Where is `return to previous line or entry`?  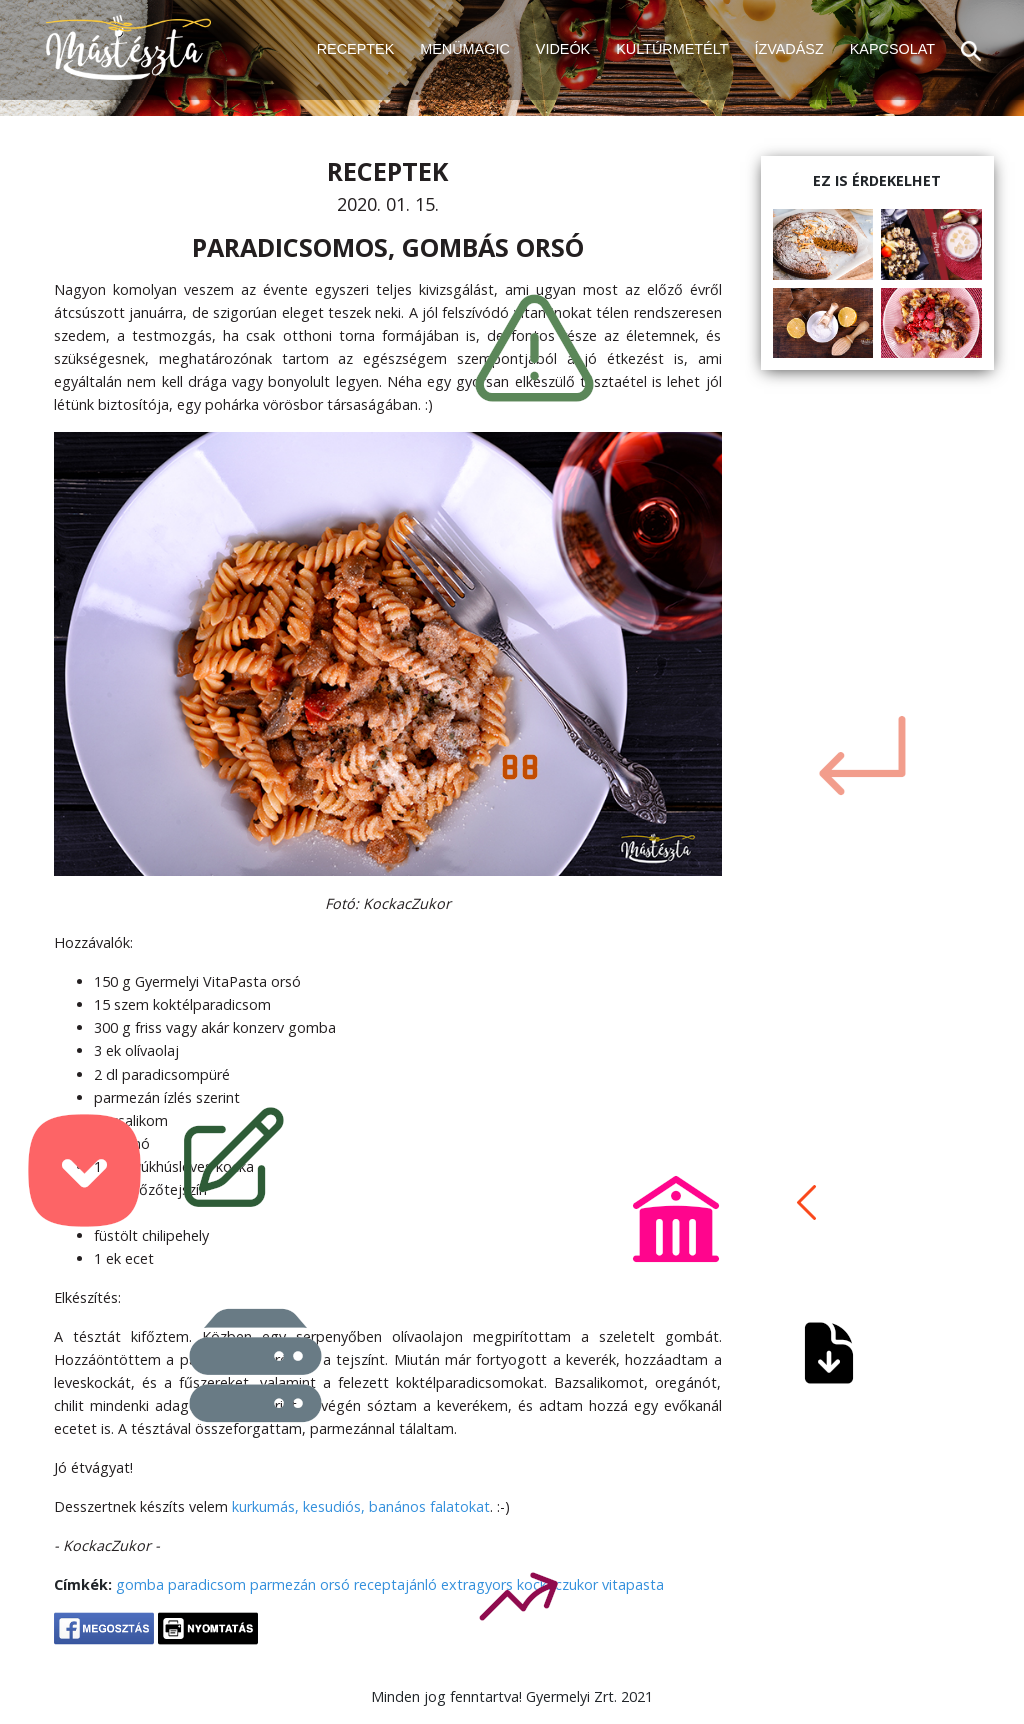 return to previous line or entry is located at coordinates (862, 755).